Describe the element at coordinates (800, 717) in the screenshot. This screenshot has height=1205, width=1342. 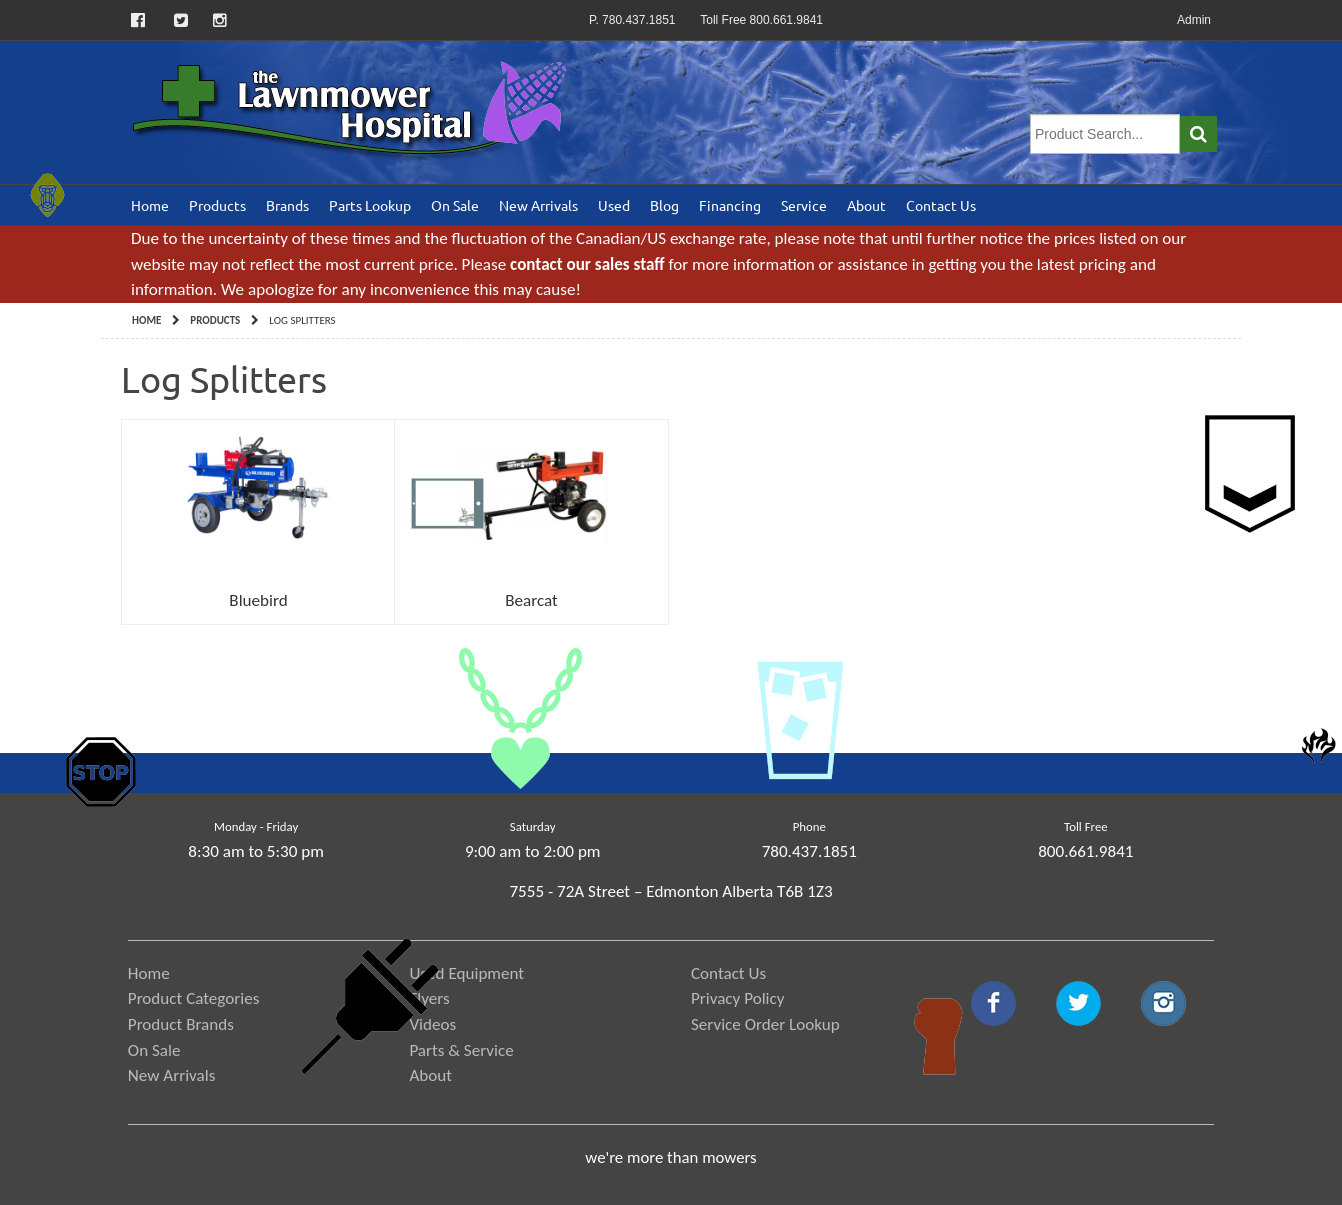
I see `add ice to your drink order` at that location.